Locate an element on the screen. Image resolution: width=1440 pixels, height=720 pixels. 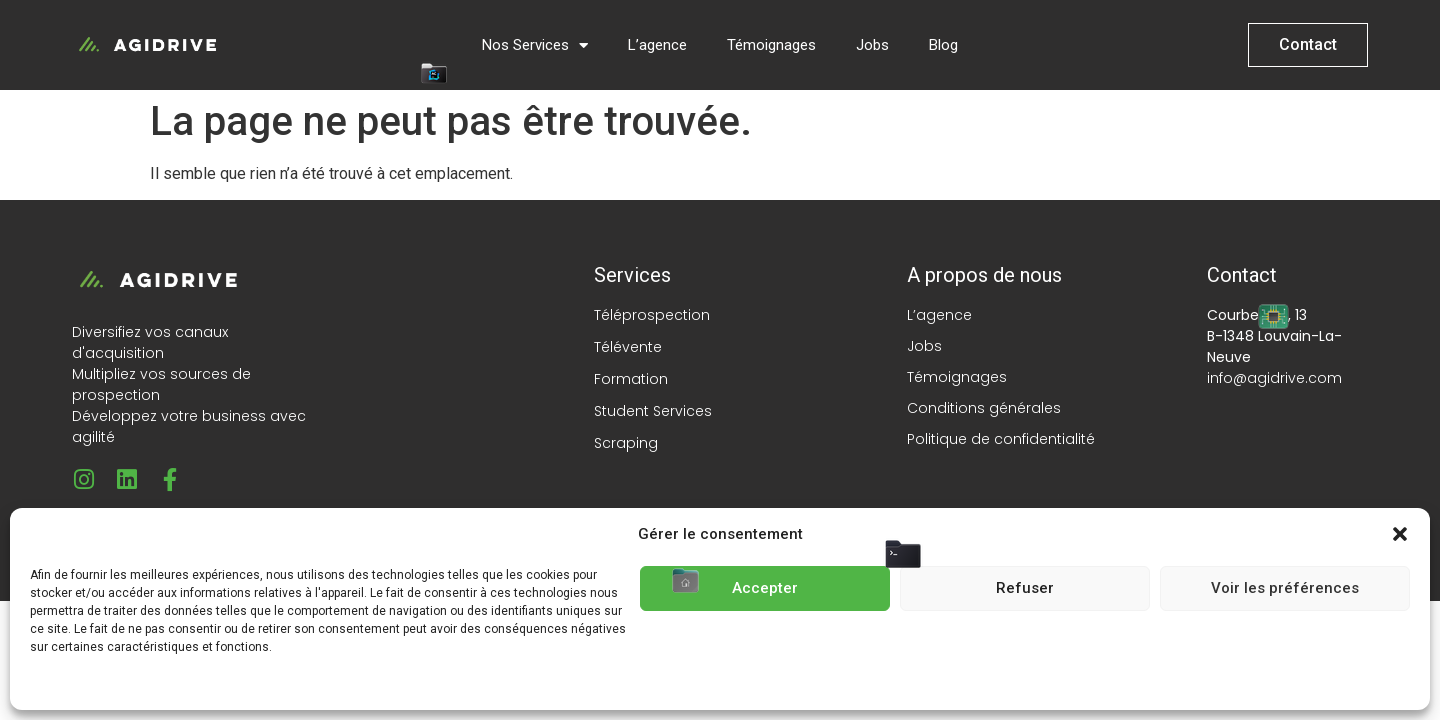
open AppCode project folder is located at coordinates (434, 74).